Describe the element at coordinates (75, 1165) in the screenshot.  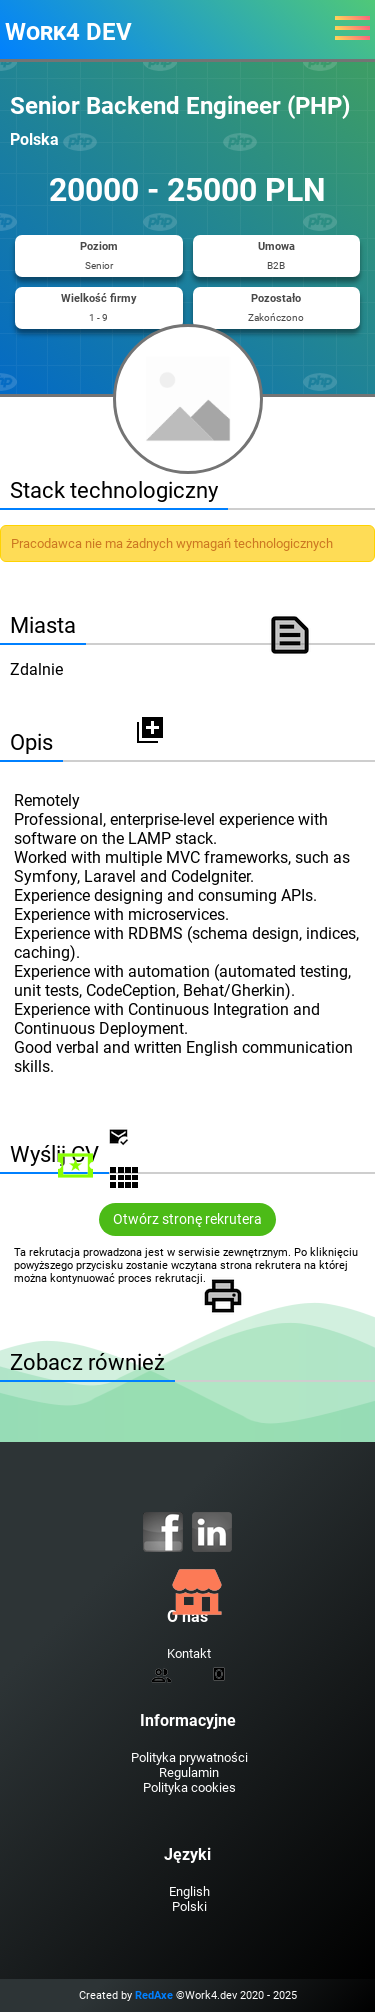
I see `view your tickets or passes` at that location.